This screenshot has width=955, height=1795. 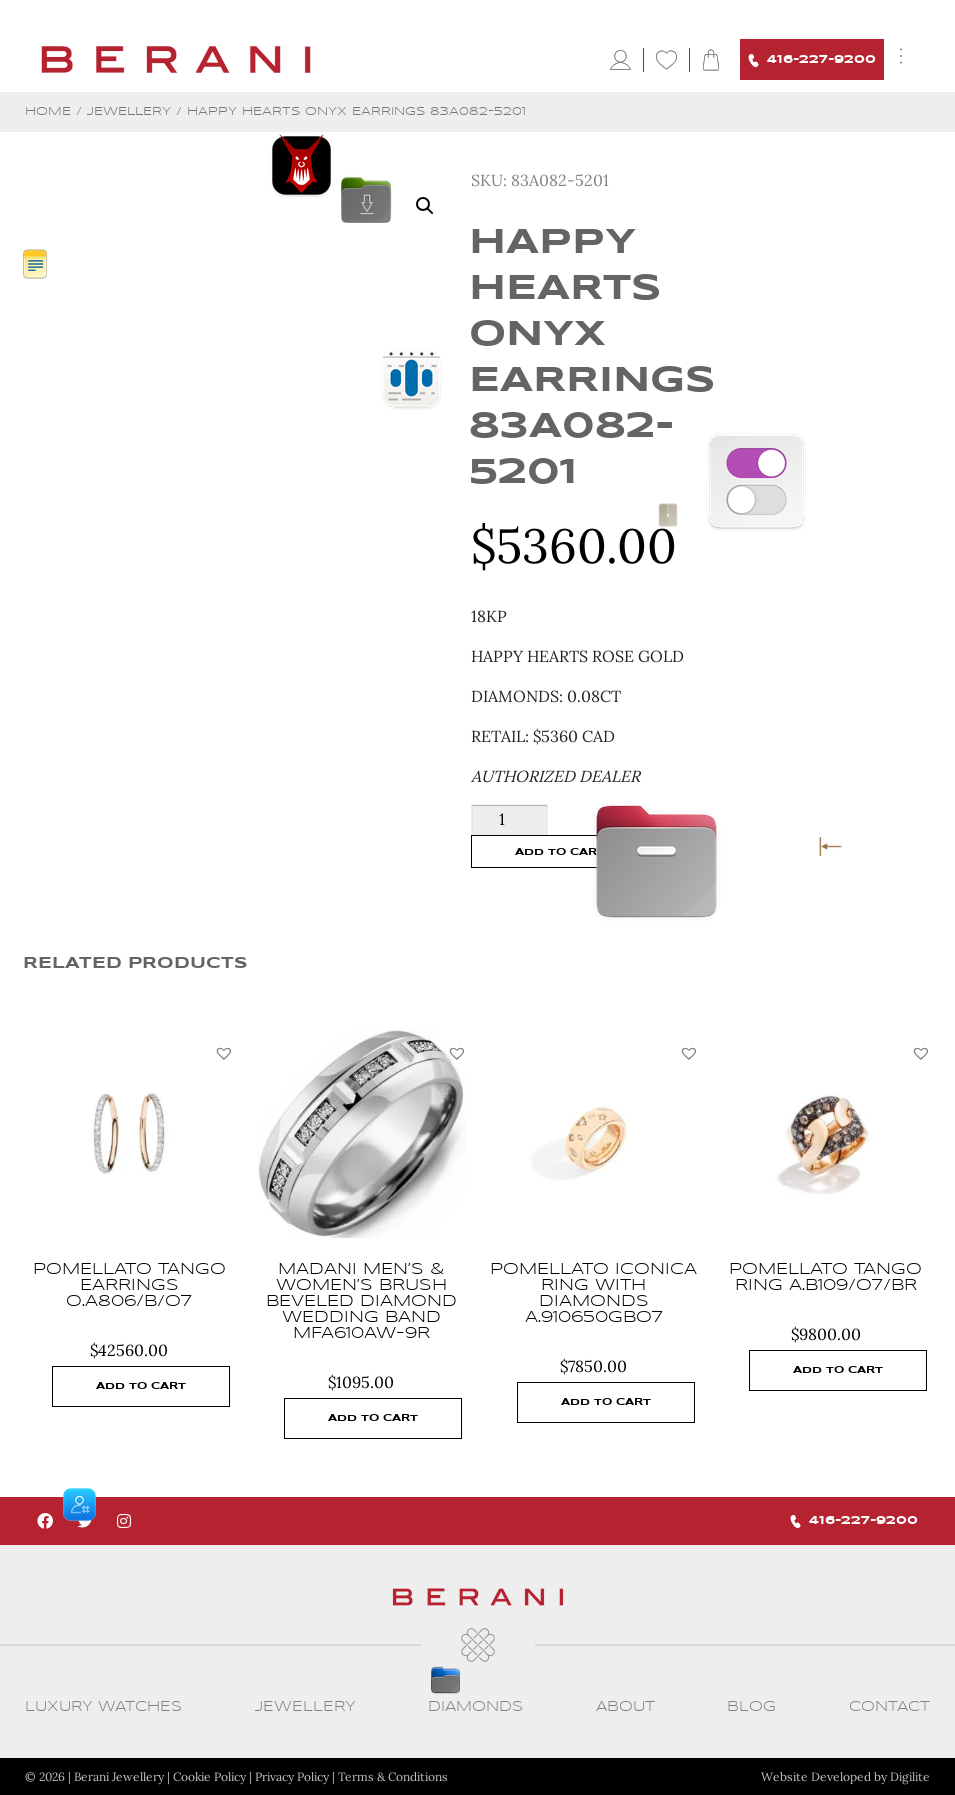 I want to click on open the notes application, so click(x=35, y=264).